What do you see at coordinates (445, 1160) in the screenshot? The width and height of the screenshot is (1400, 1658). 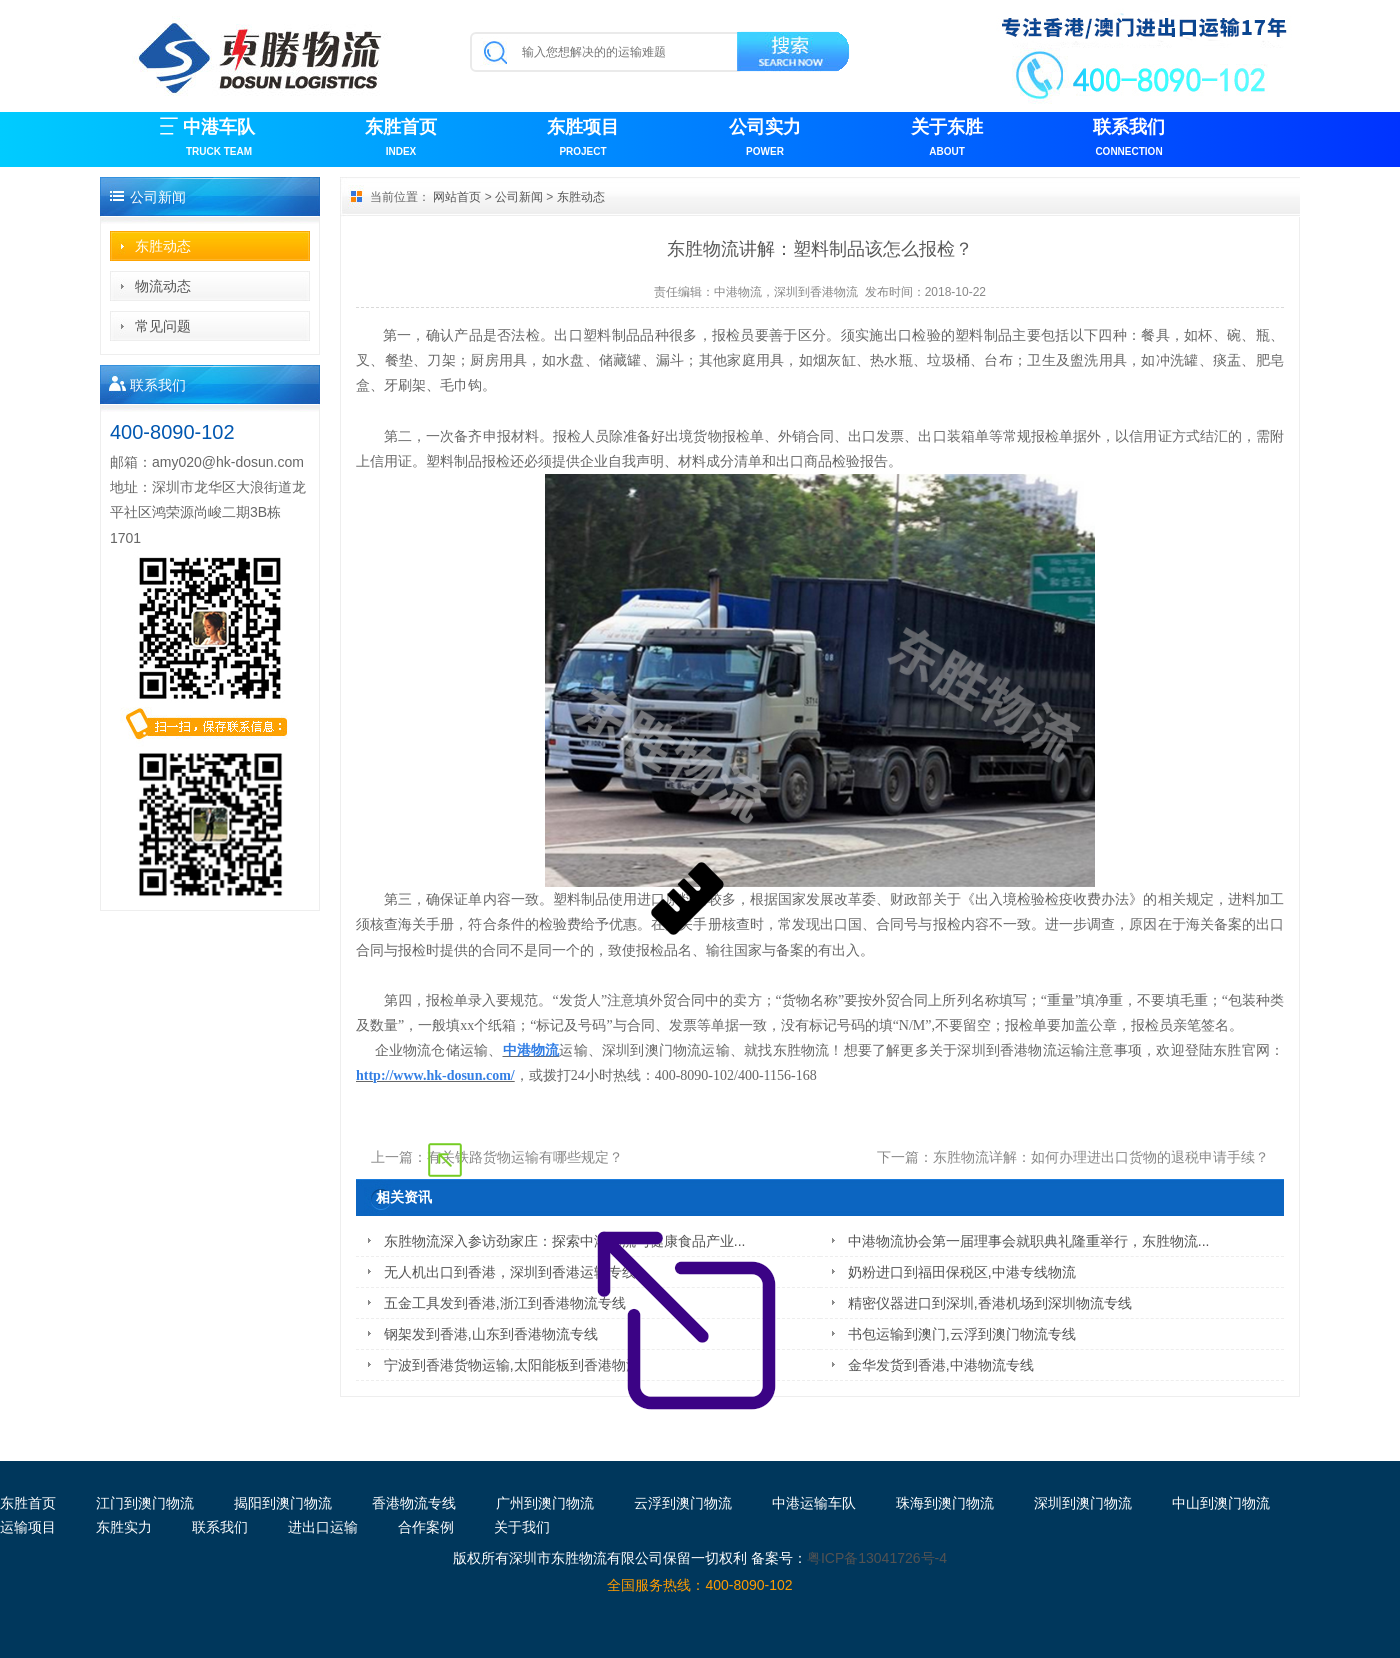 I see `navigate to the top-left or go back diagonally` at bounding box center [445, 1160].